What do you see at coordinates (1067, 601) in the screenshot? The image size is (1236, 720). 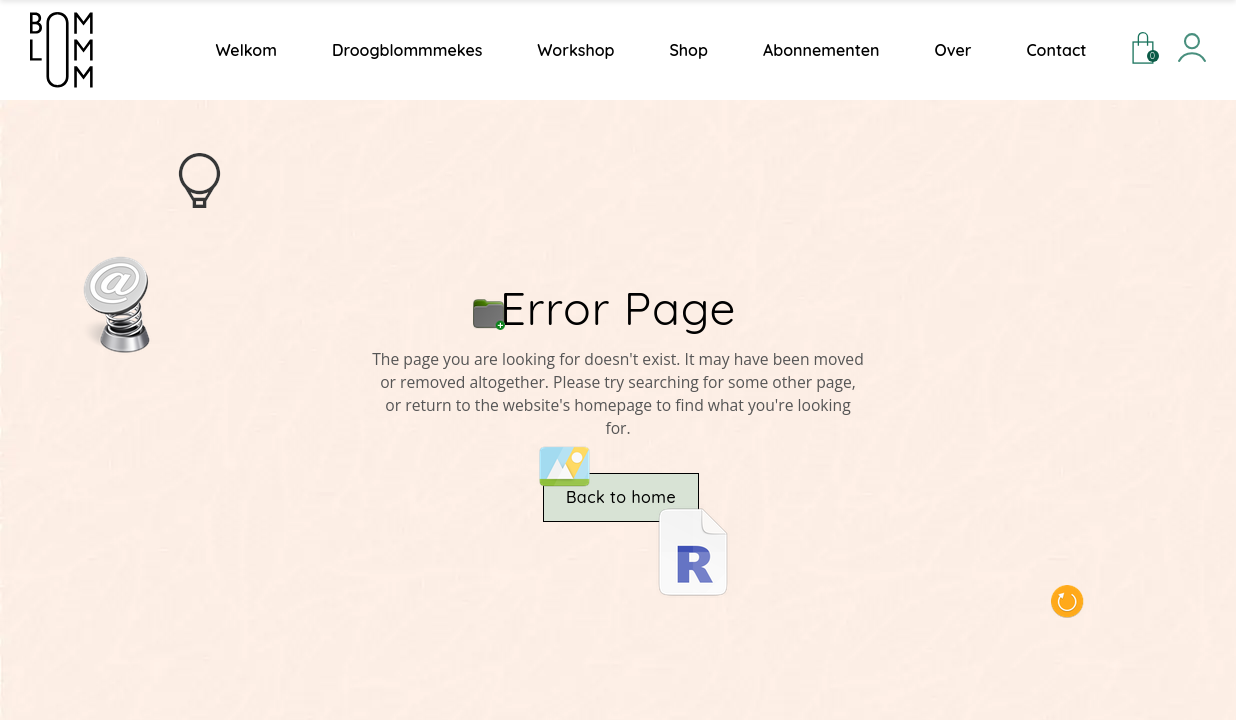 I see `restart the system` at bounding box center [1067, 601].